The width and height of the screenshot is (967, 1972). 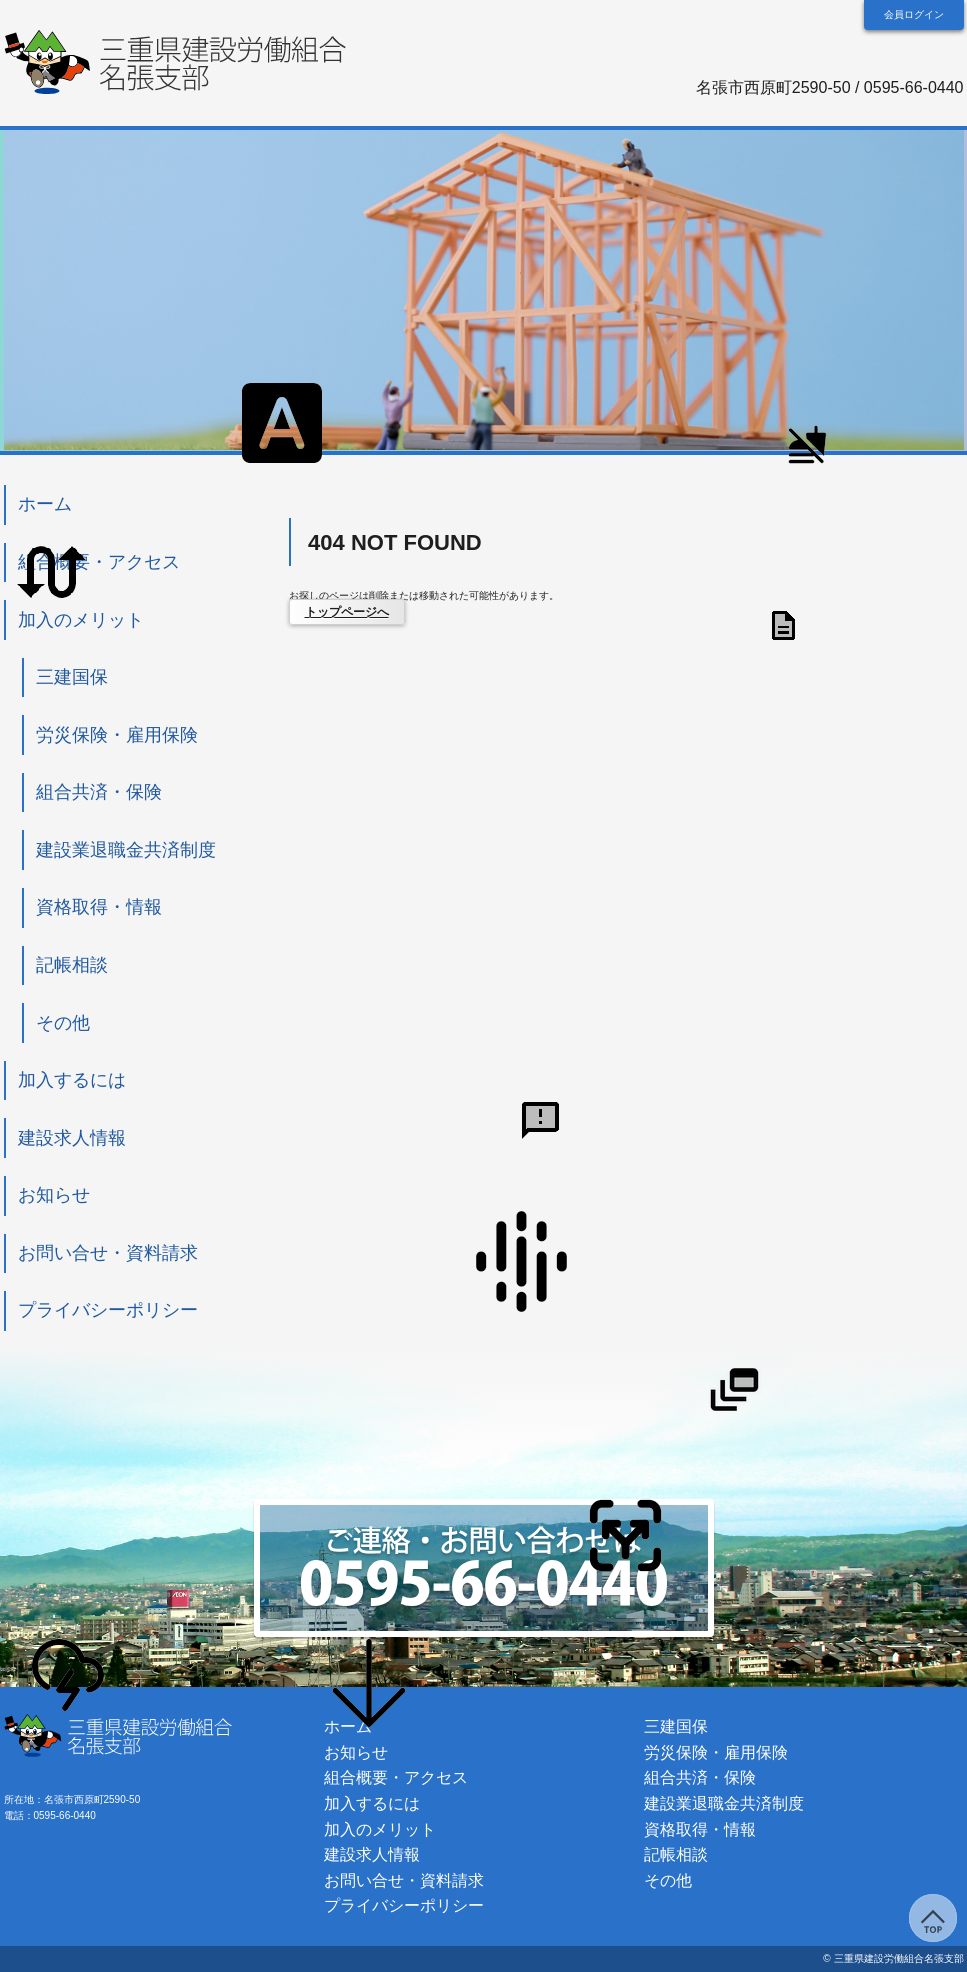 I want to click on view document details, so click(x=783, y=625).